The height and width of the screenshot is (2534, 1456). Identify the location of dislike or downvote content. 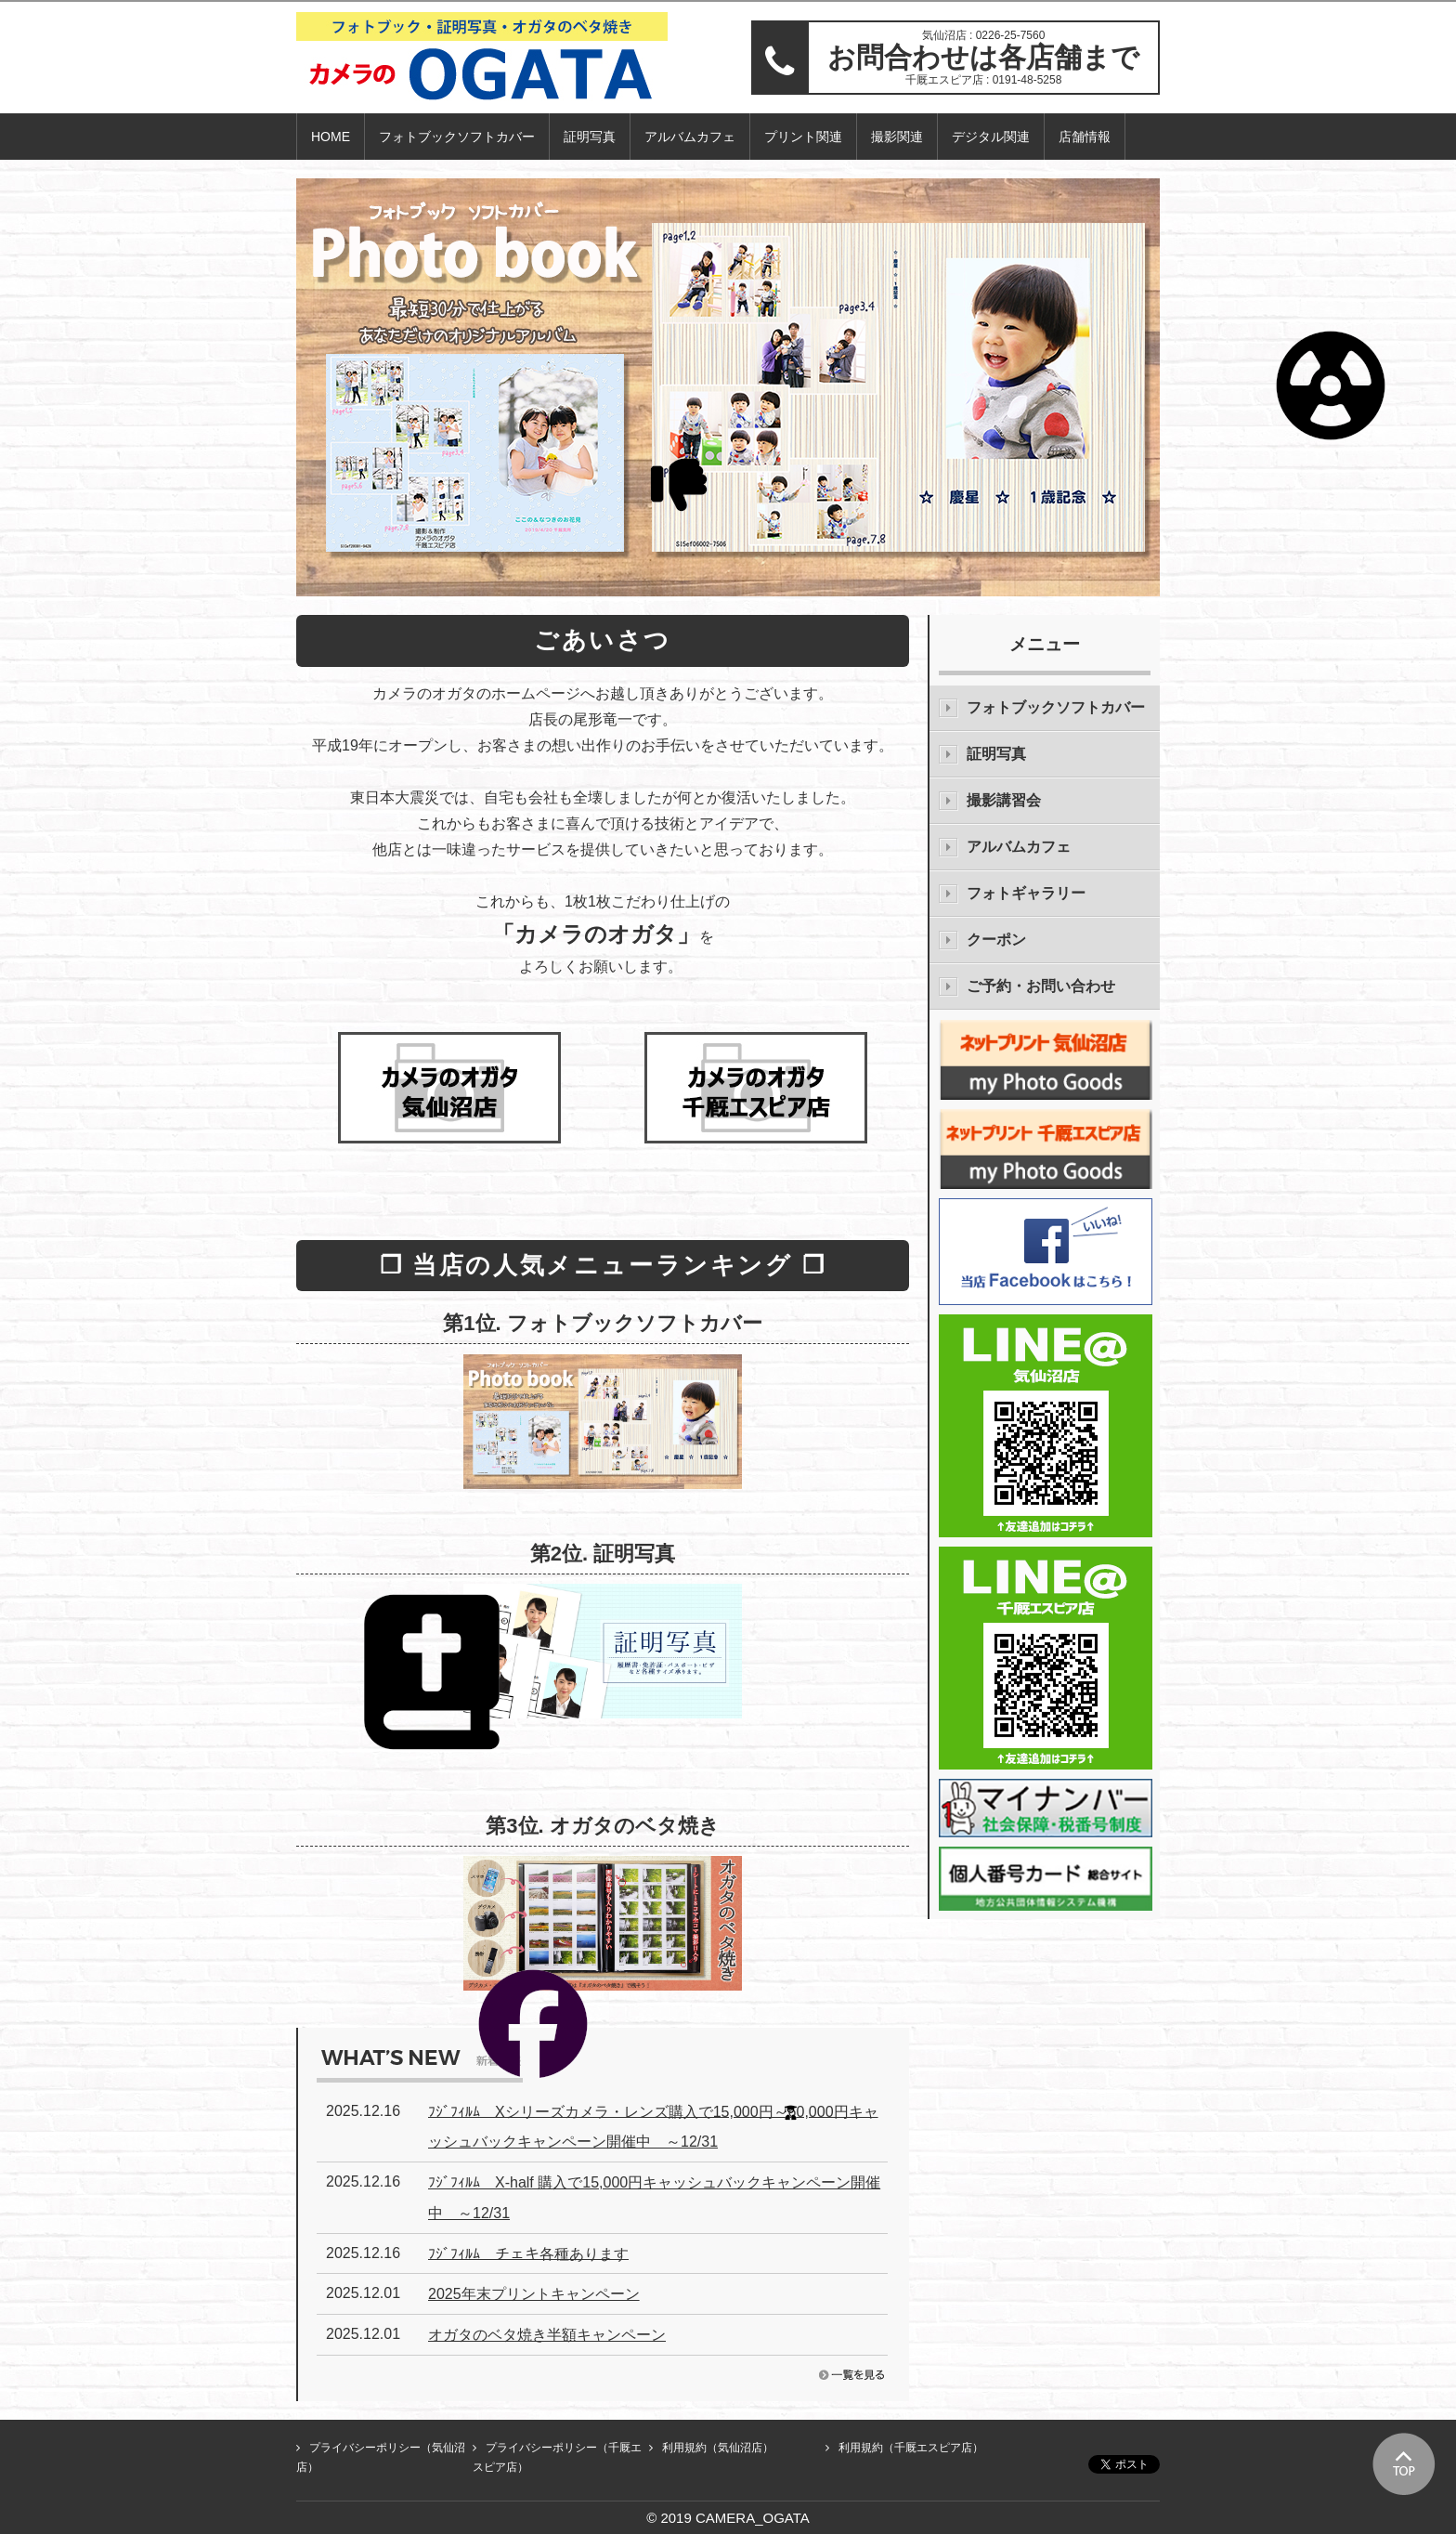
(680, 484).